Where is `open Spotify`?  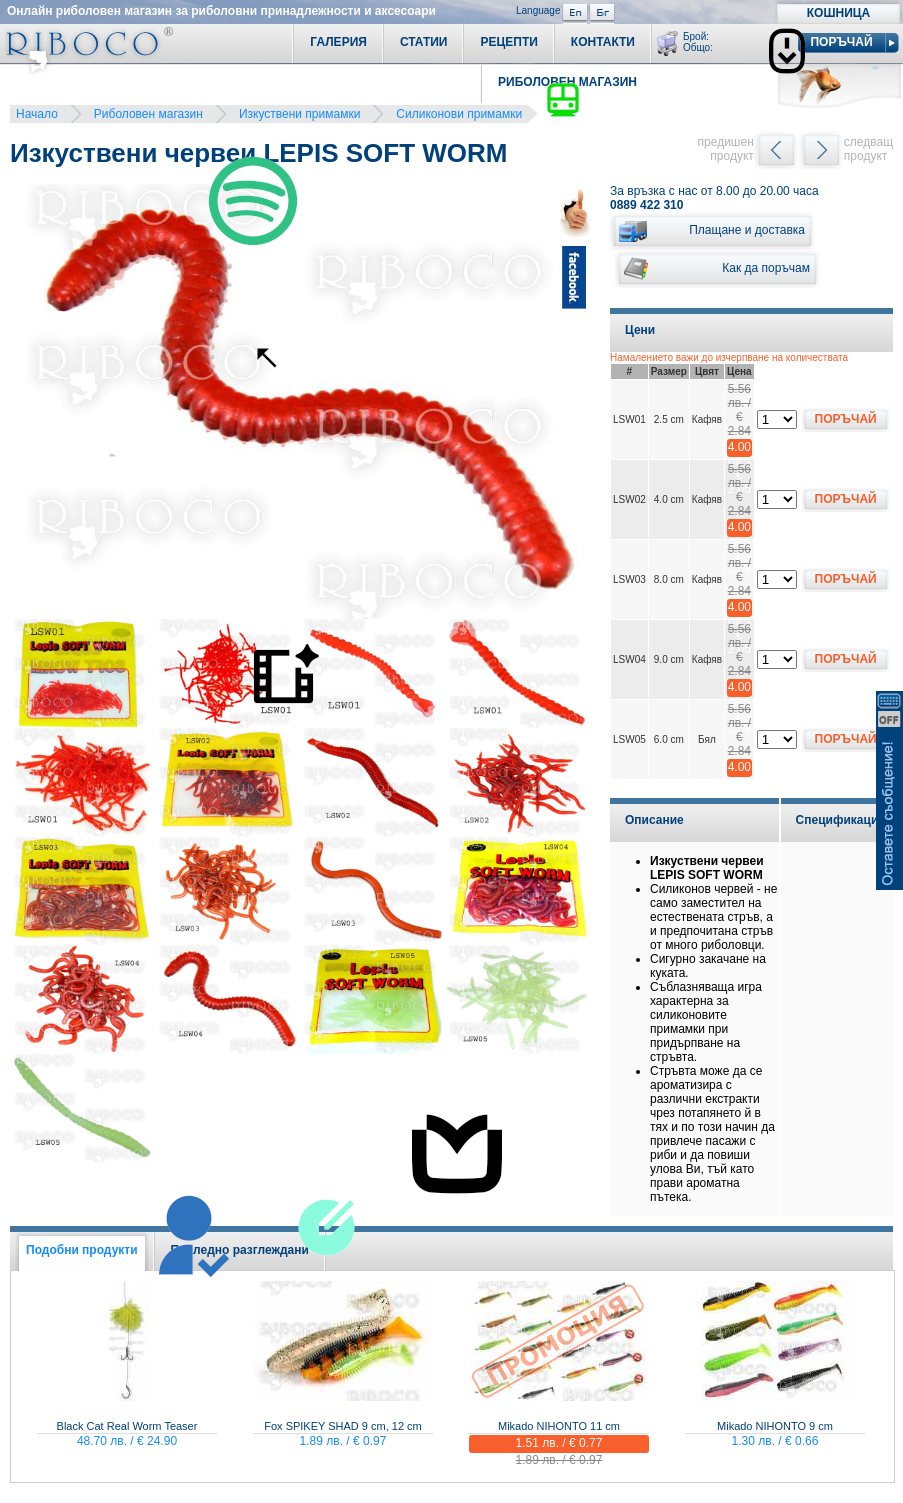
open Spotify is located at coordinates (253, 201).